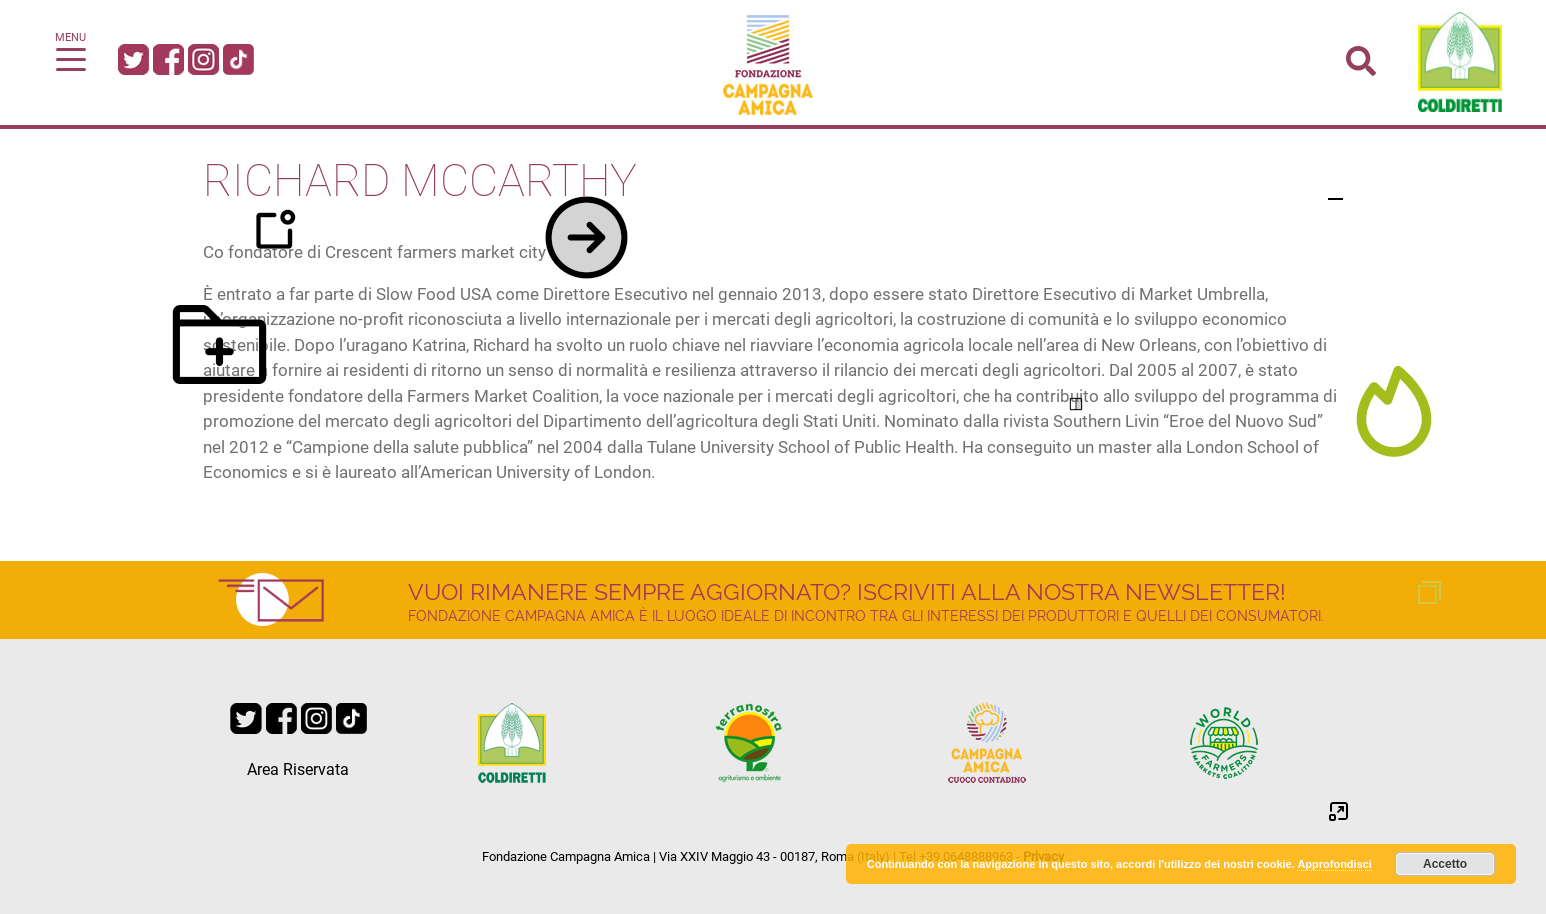 This screenshot has height=914, width=1546. What do you see at coordinates (1394, 413) in the screenshot?
I see `indicates trending or popular content` at bounding box center [1394, 413].